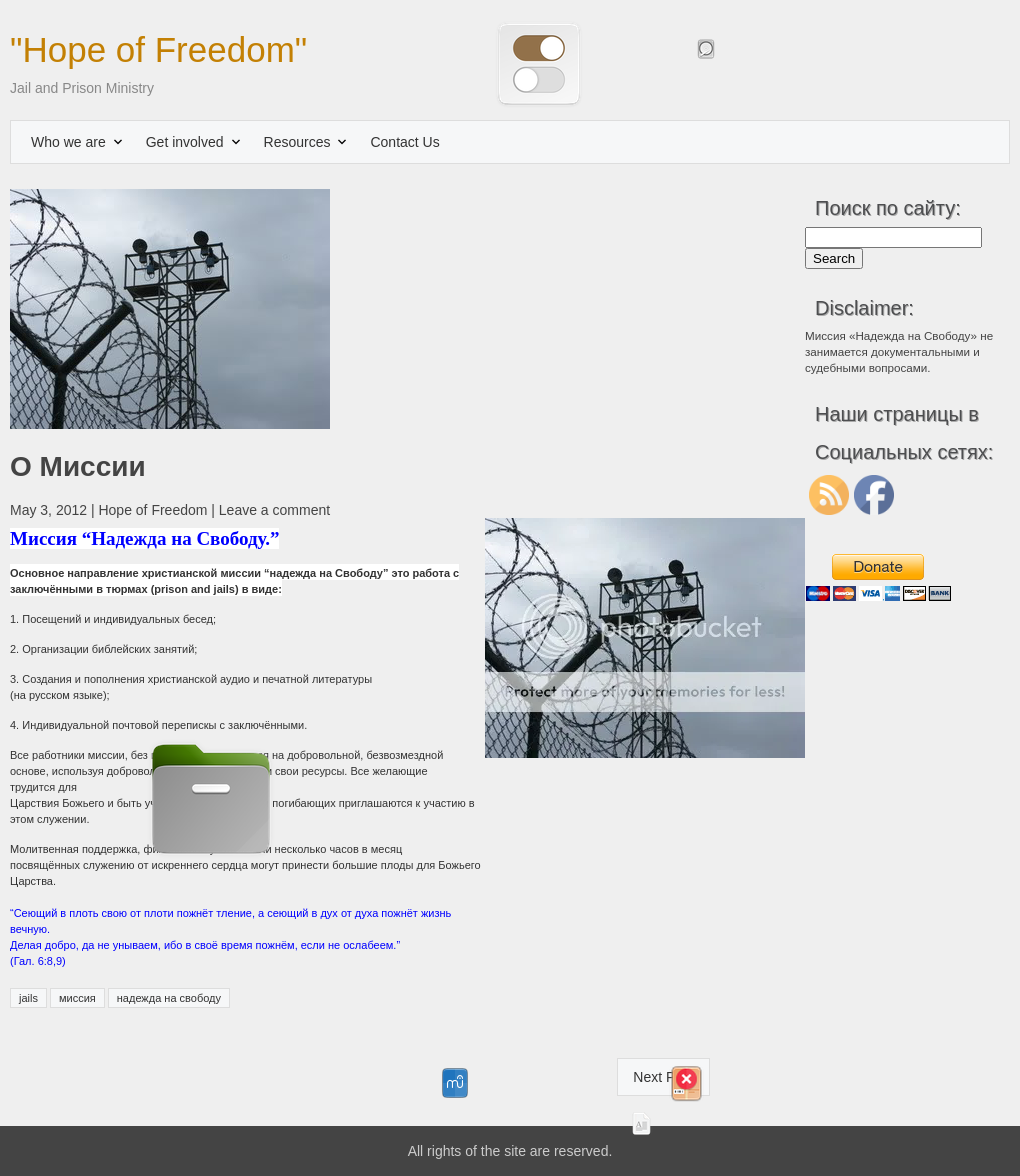  What do you see at coordinates (686, 1083) in the screenshot?
I see `indicates a package is queued for removal` at bounding box center [686, 1083].